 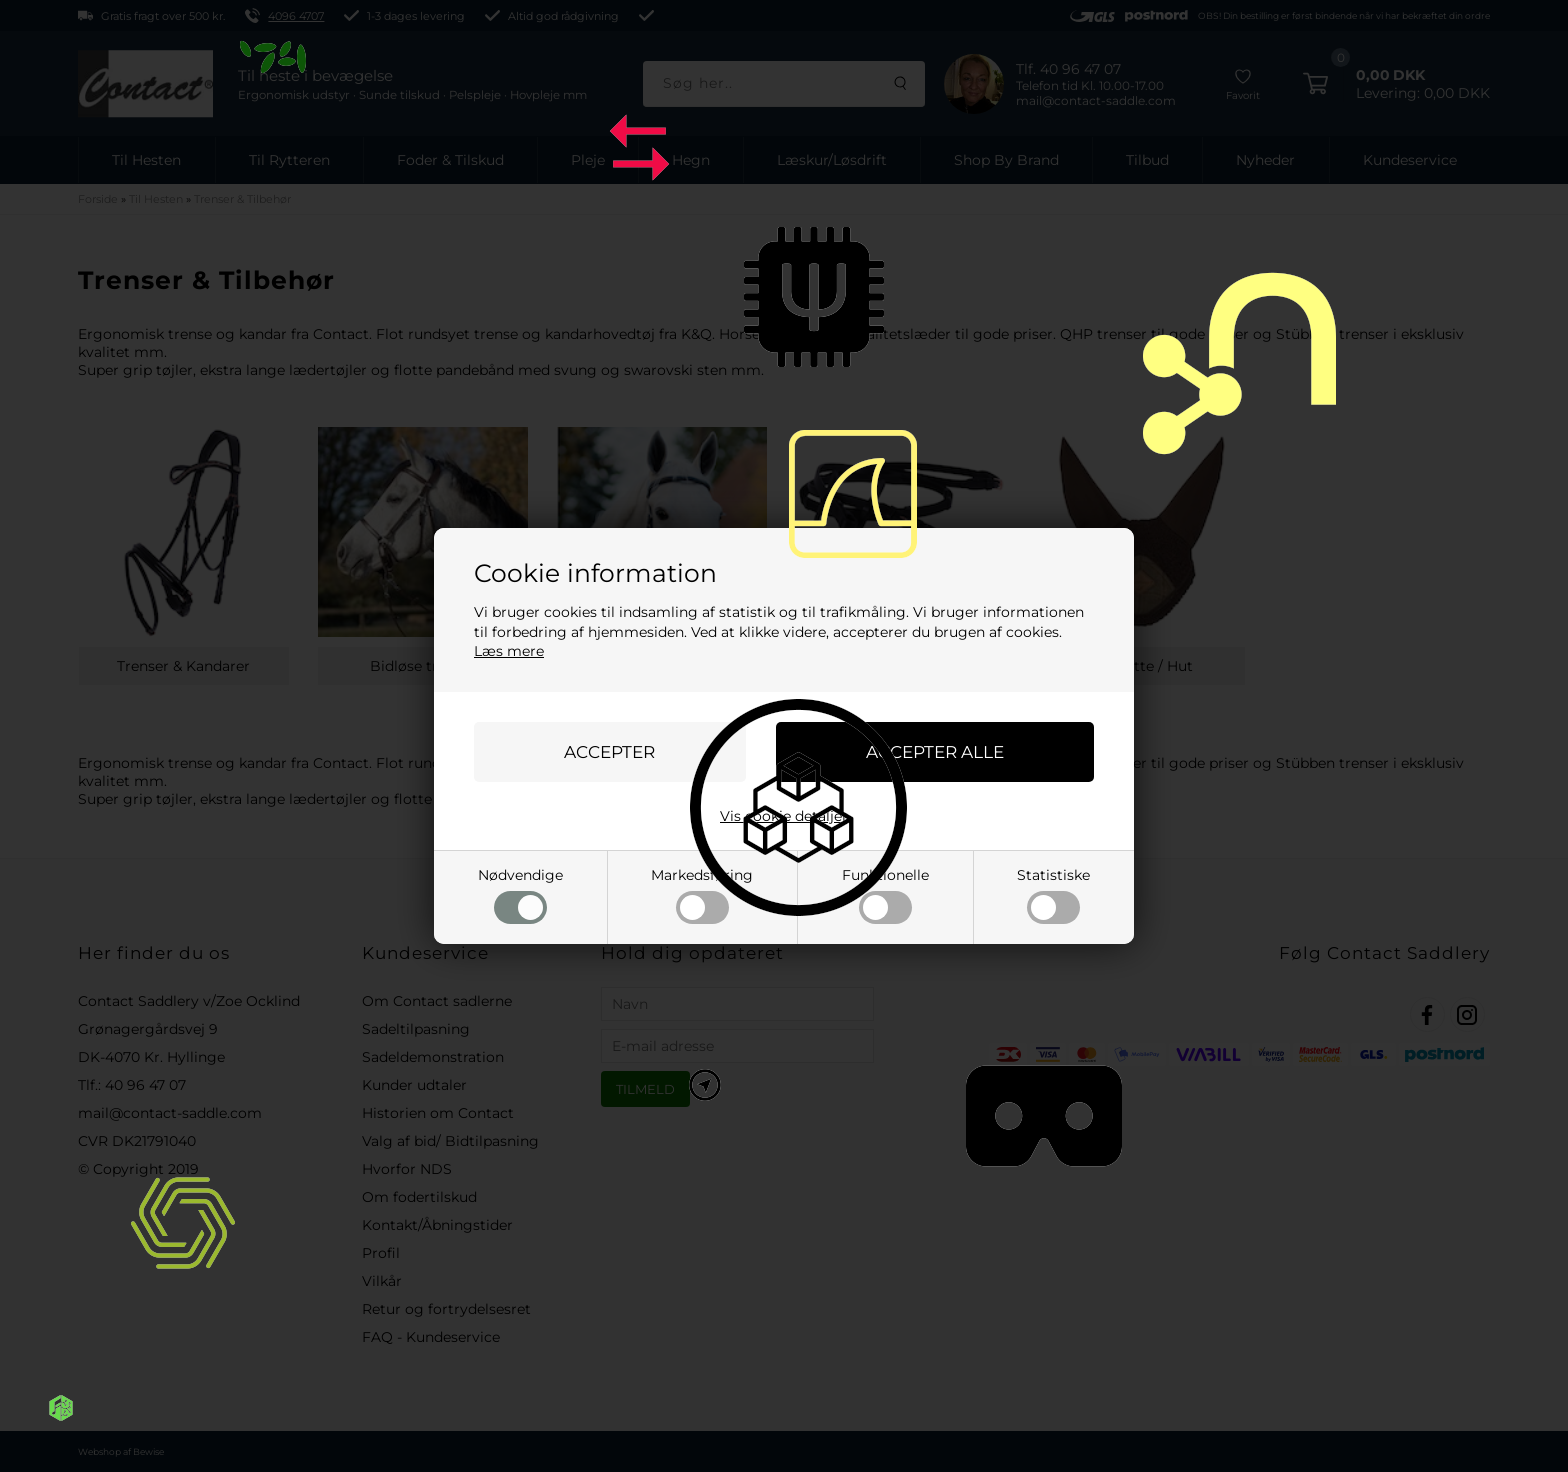 I want to click on open wireshark network protocol analyzer, so click(x=853, y=494).